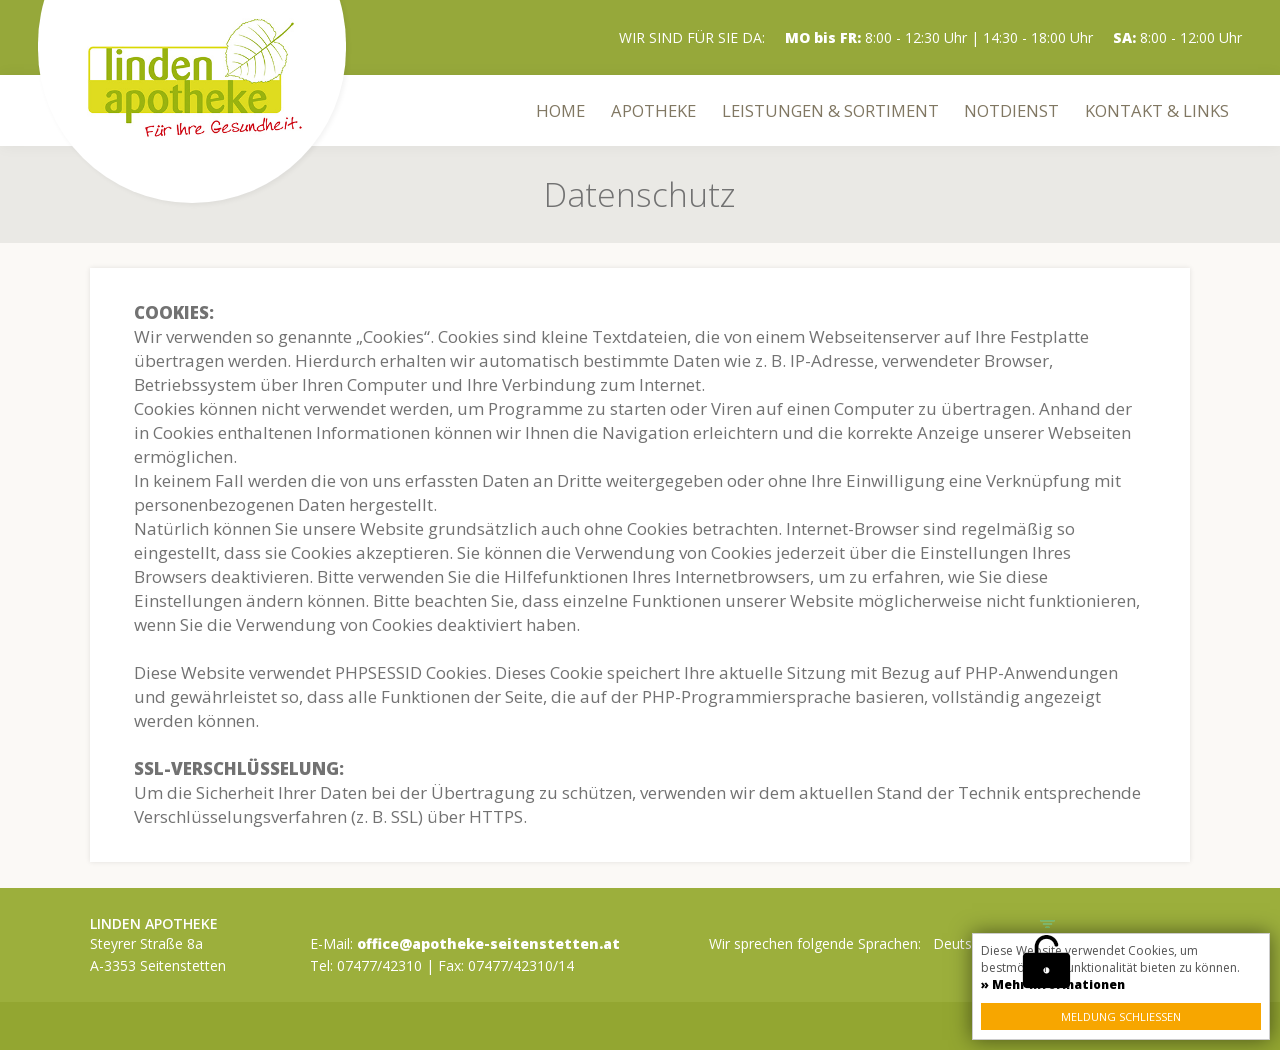 Image resolution: width=1280 pixels, height=1050 pixels. What do you see at coordinates (1047, 923) in the screenshot?
I see `filter or sort content` at bounding box center [1047, 923].